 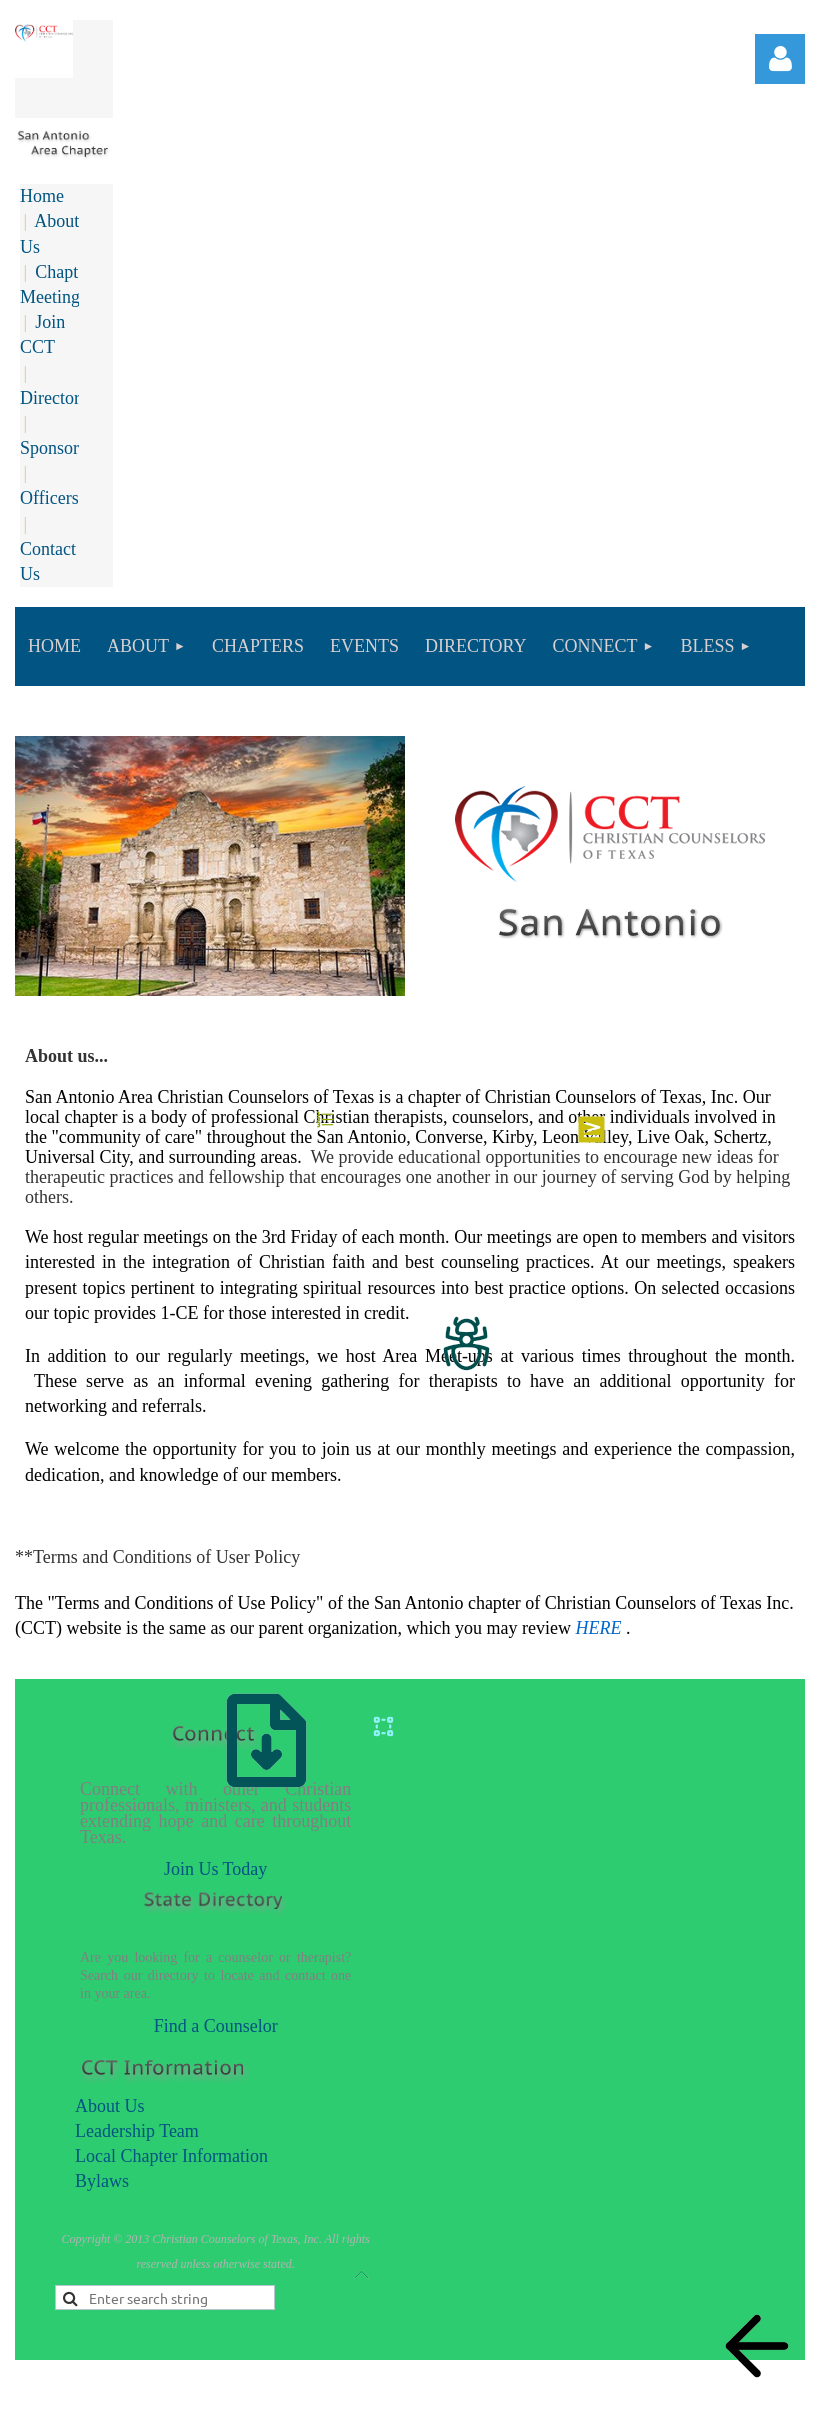 What do you see at coordinates (591, 1129) in the screenshot?
I see `greater than or equal to mathematical operator` at bounding box center [591, 1129].